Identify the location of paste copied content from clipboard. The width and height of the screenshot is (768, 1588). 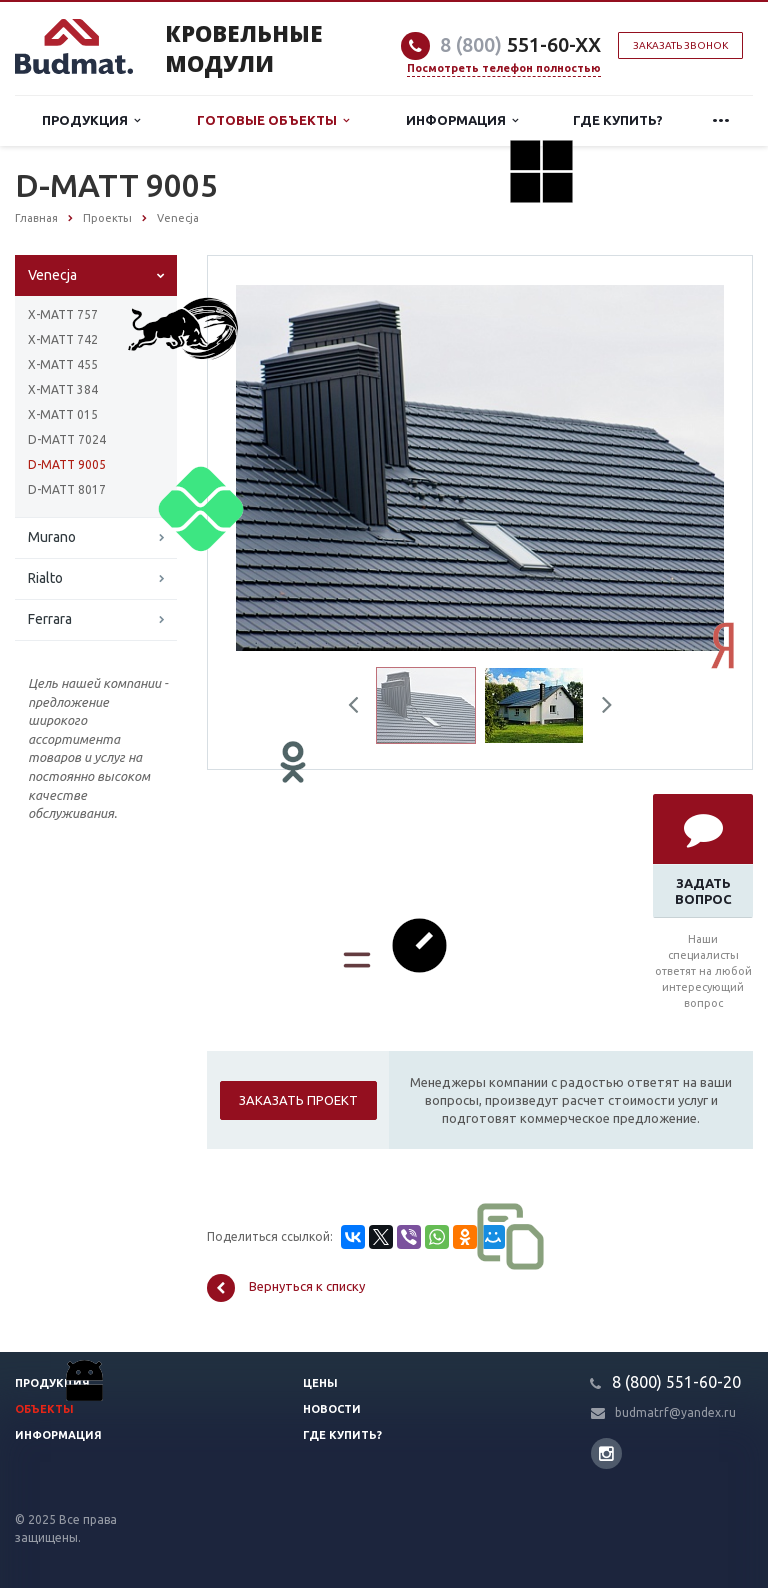
(510, 1236).